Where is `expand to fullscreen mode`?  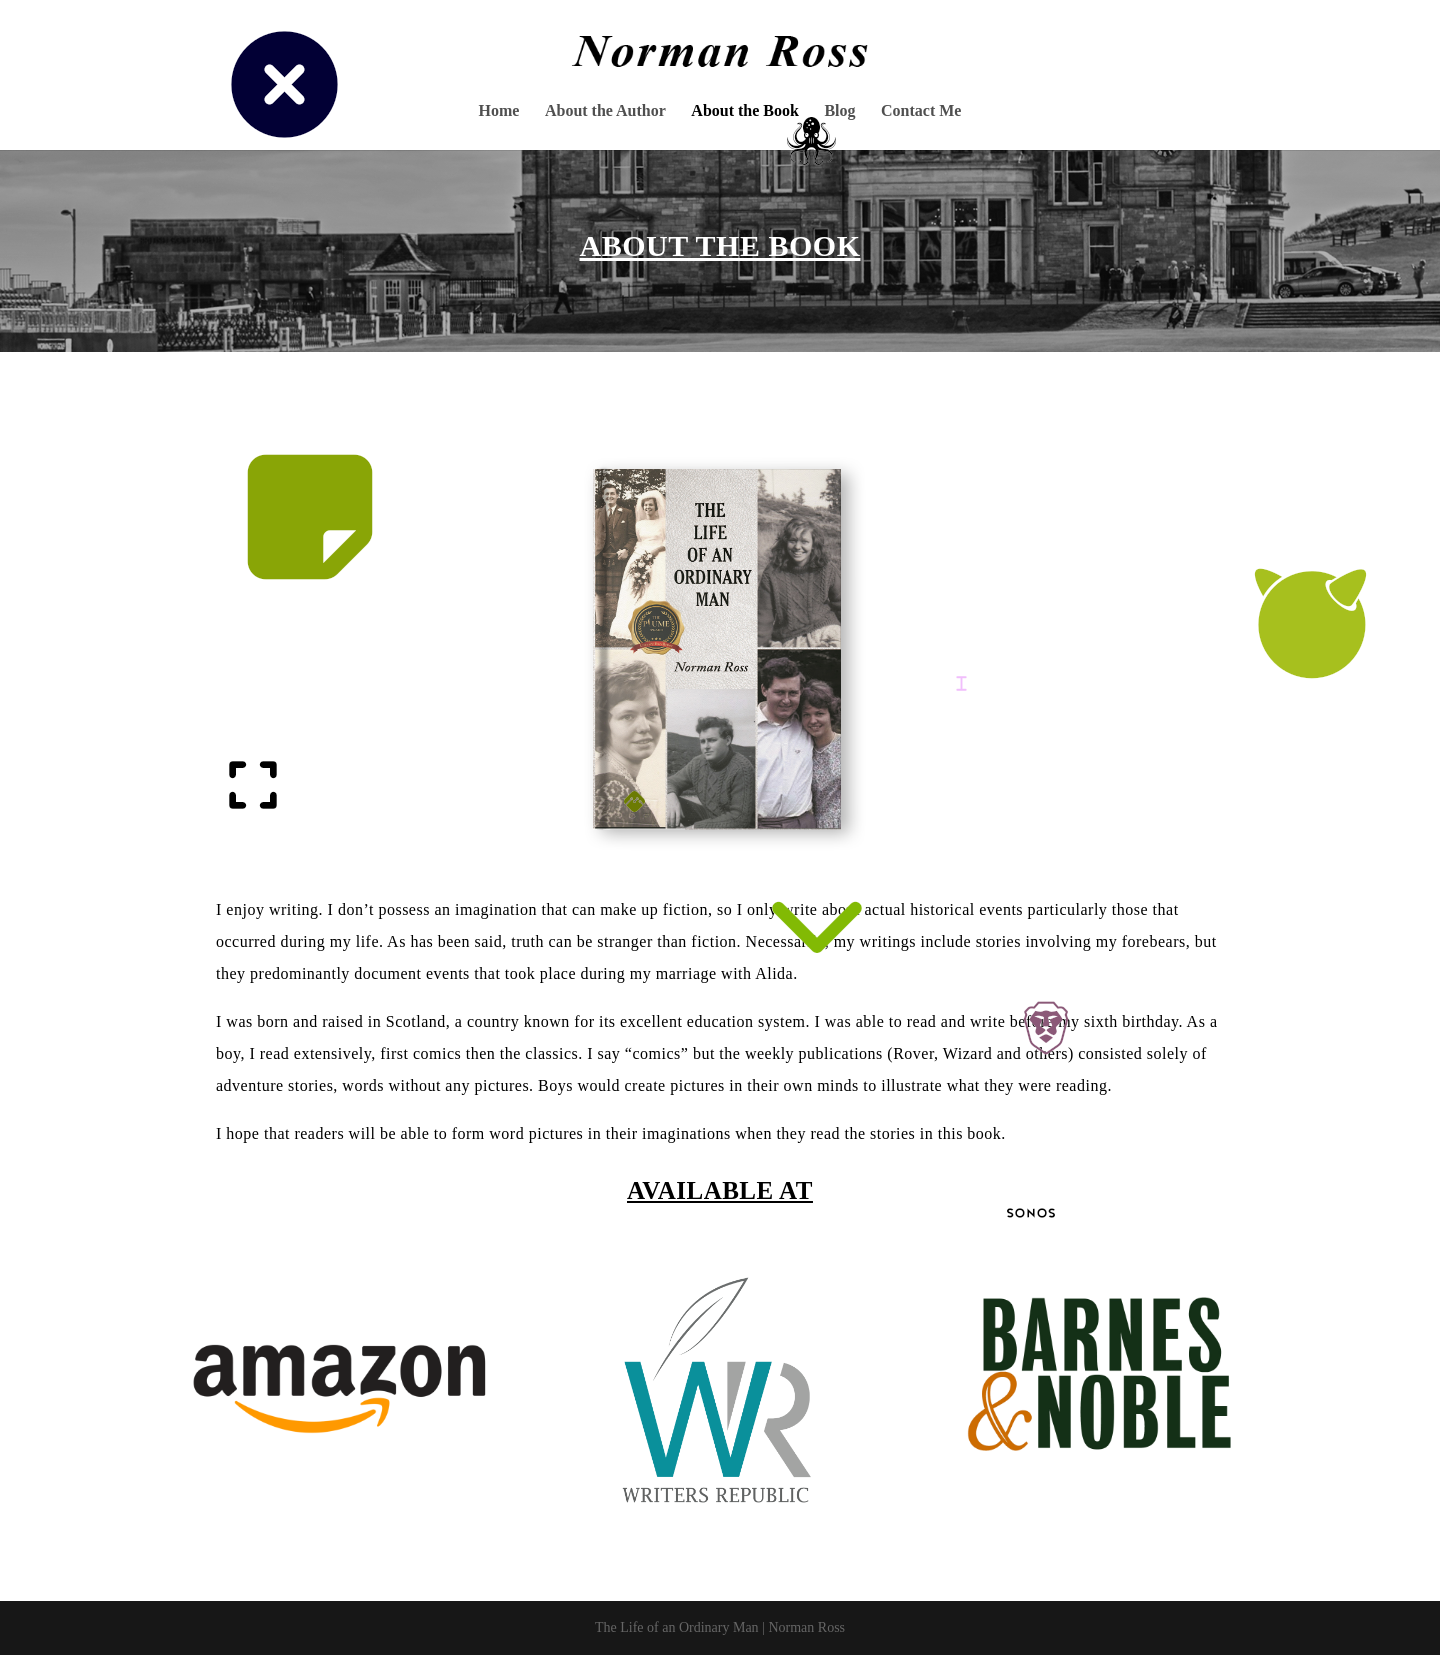 expand to fullscreen mode is located at coordinates (253, 785).